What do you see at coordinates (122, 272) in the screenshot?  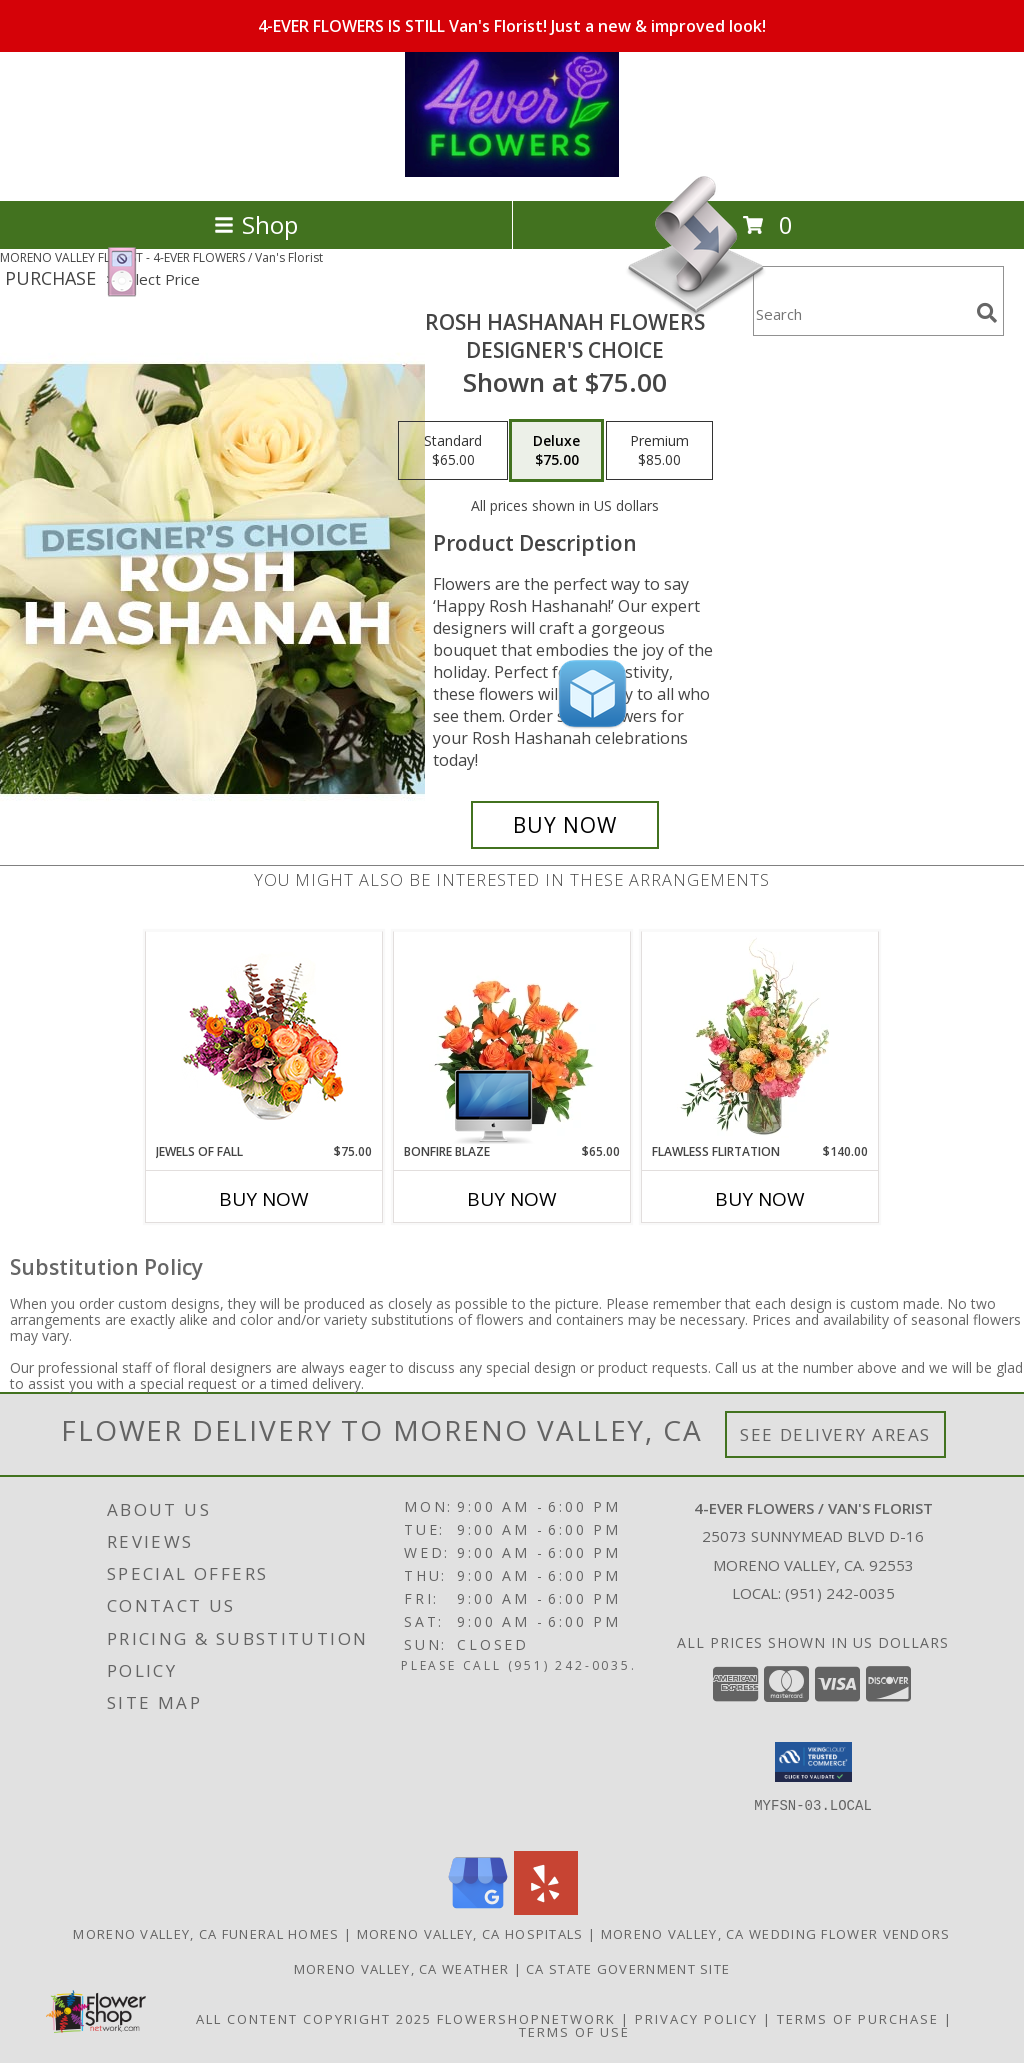 I see `pink iPod mini device icon` at bounding box center [122, 272].